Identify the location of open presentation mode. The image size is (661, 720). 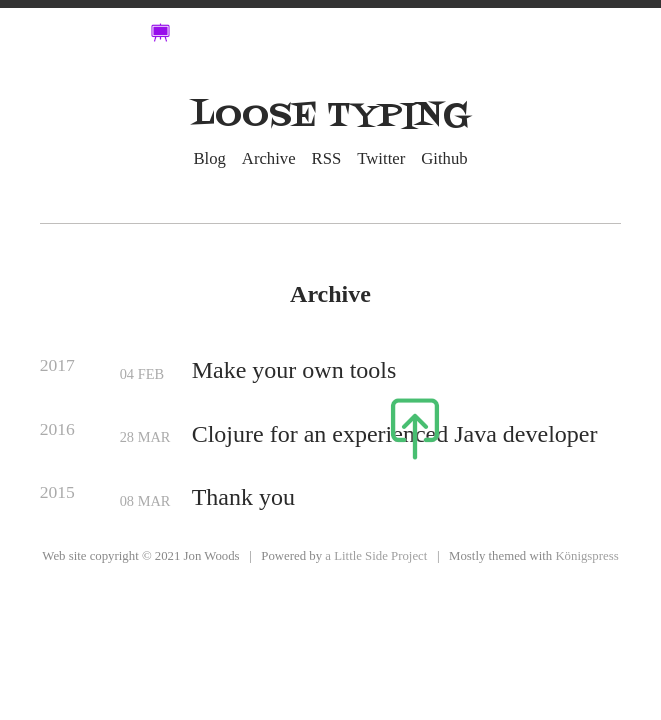
(160, 32).